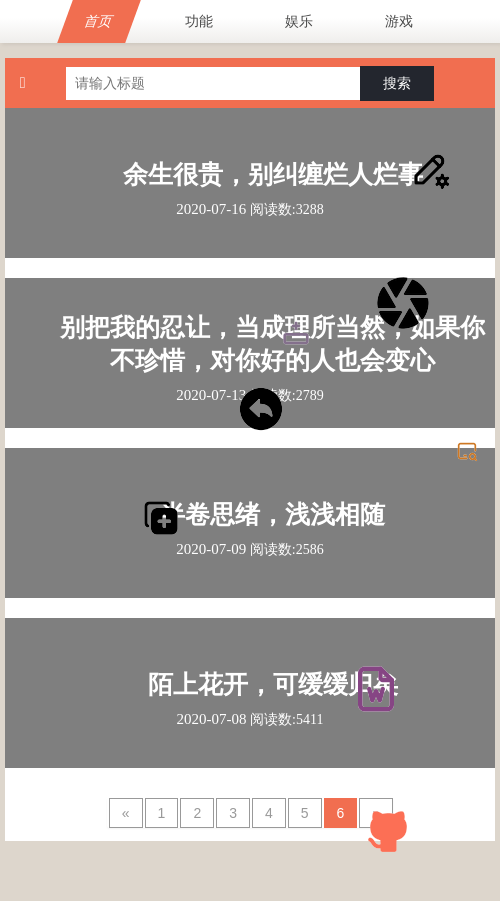  What do you see at coordinates (261, 409) in the screenshot?
I see `undo the last action` at bounding box center [261, 409].